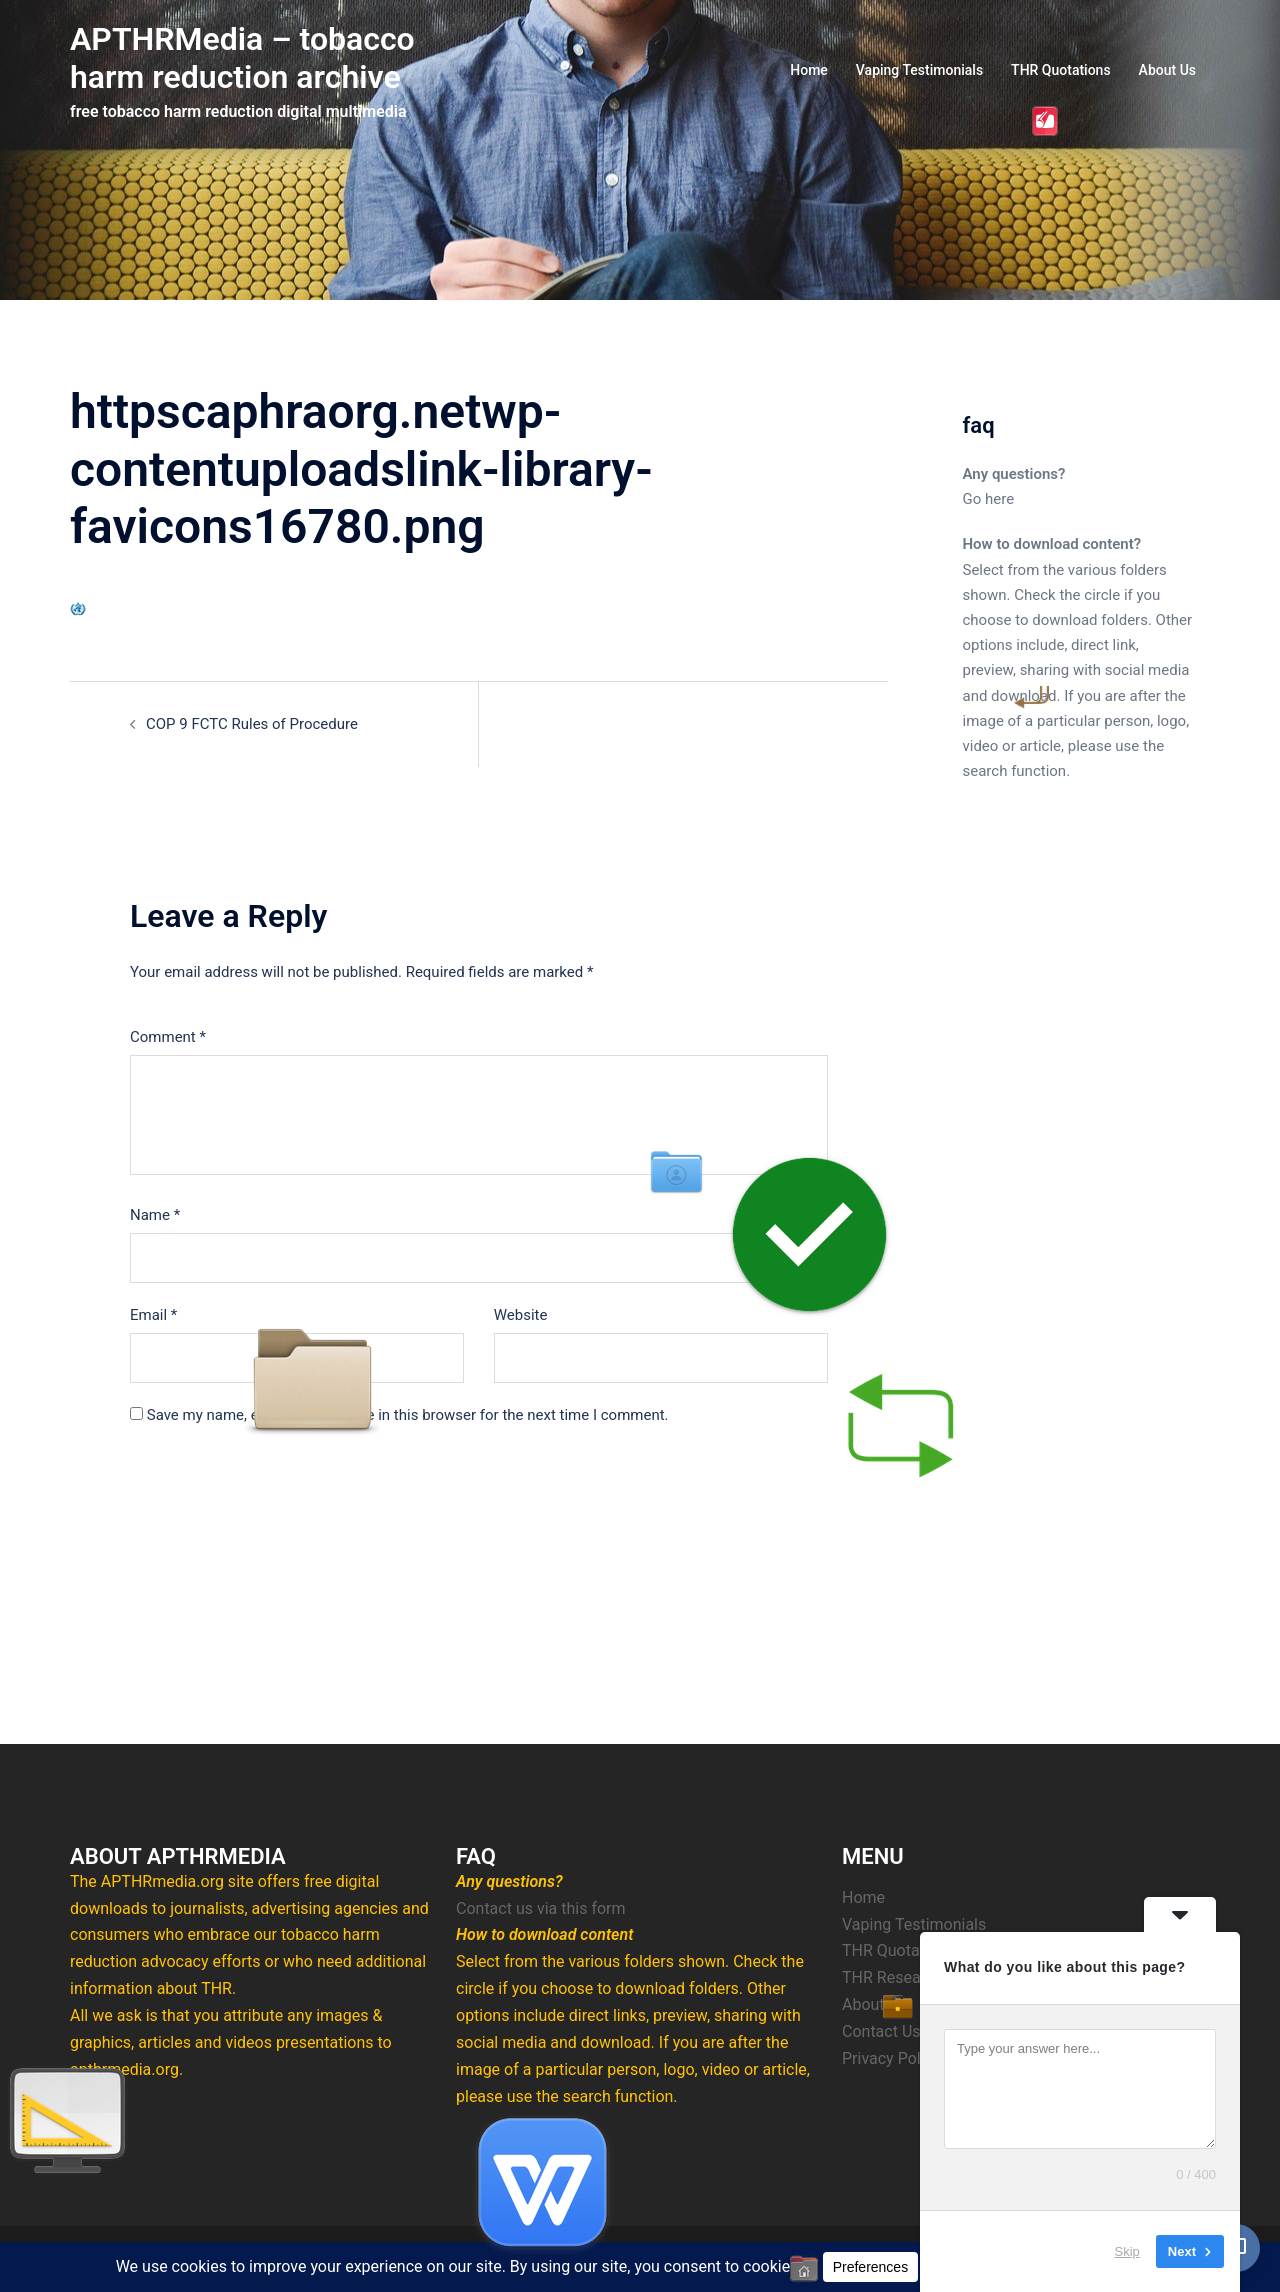  Describe the element at coordinates (902, 1425) in the screenshot. I see `sync incoming and outgoing mail` at that location.